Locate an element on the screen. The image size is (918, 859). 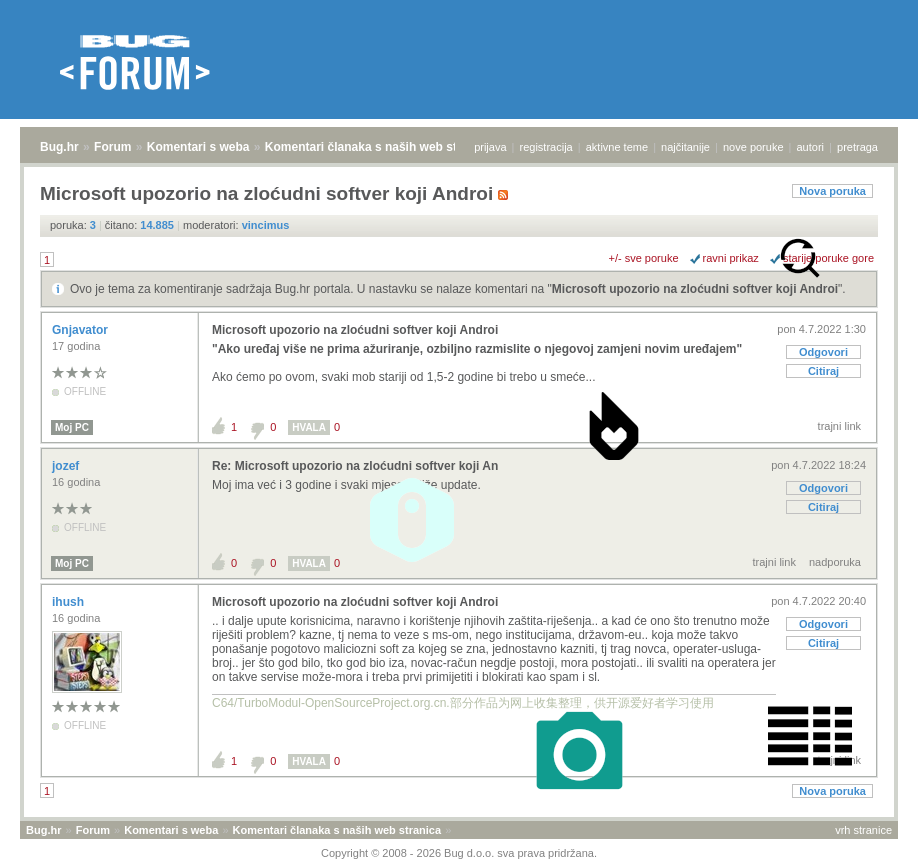
find and replace text in a document is located at coordinates (800, 258).